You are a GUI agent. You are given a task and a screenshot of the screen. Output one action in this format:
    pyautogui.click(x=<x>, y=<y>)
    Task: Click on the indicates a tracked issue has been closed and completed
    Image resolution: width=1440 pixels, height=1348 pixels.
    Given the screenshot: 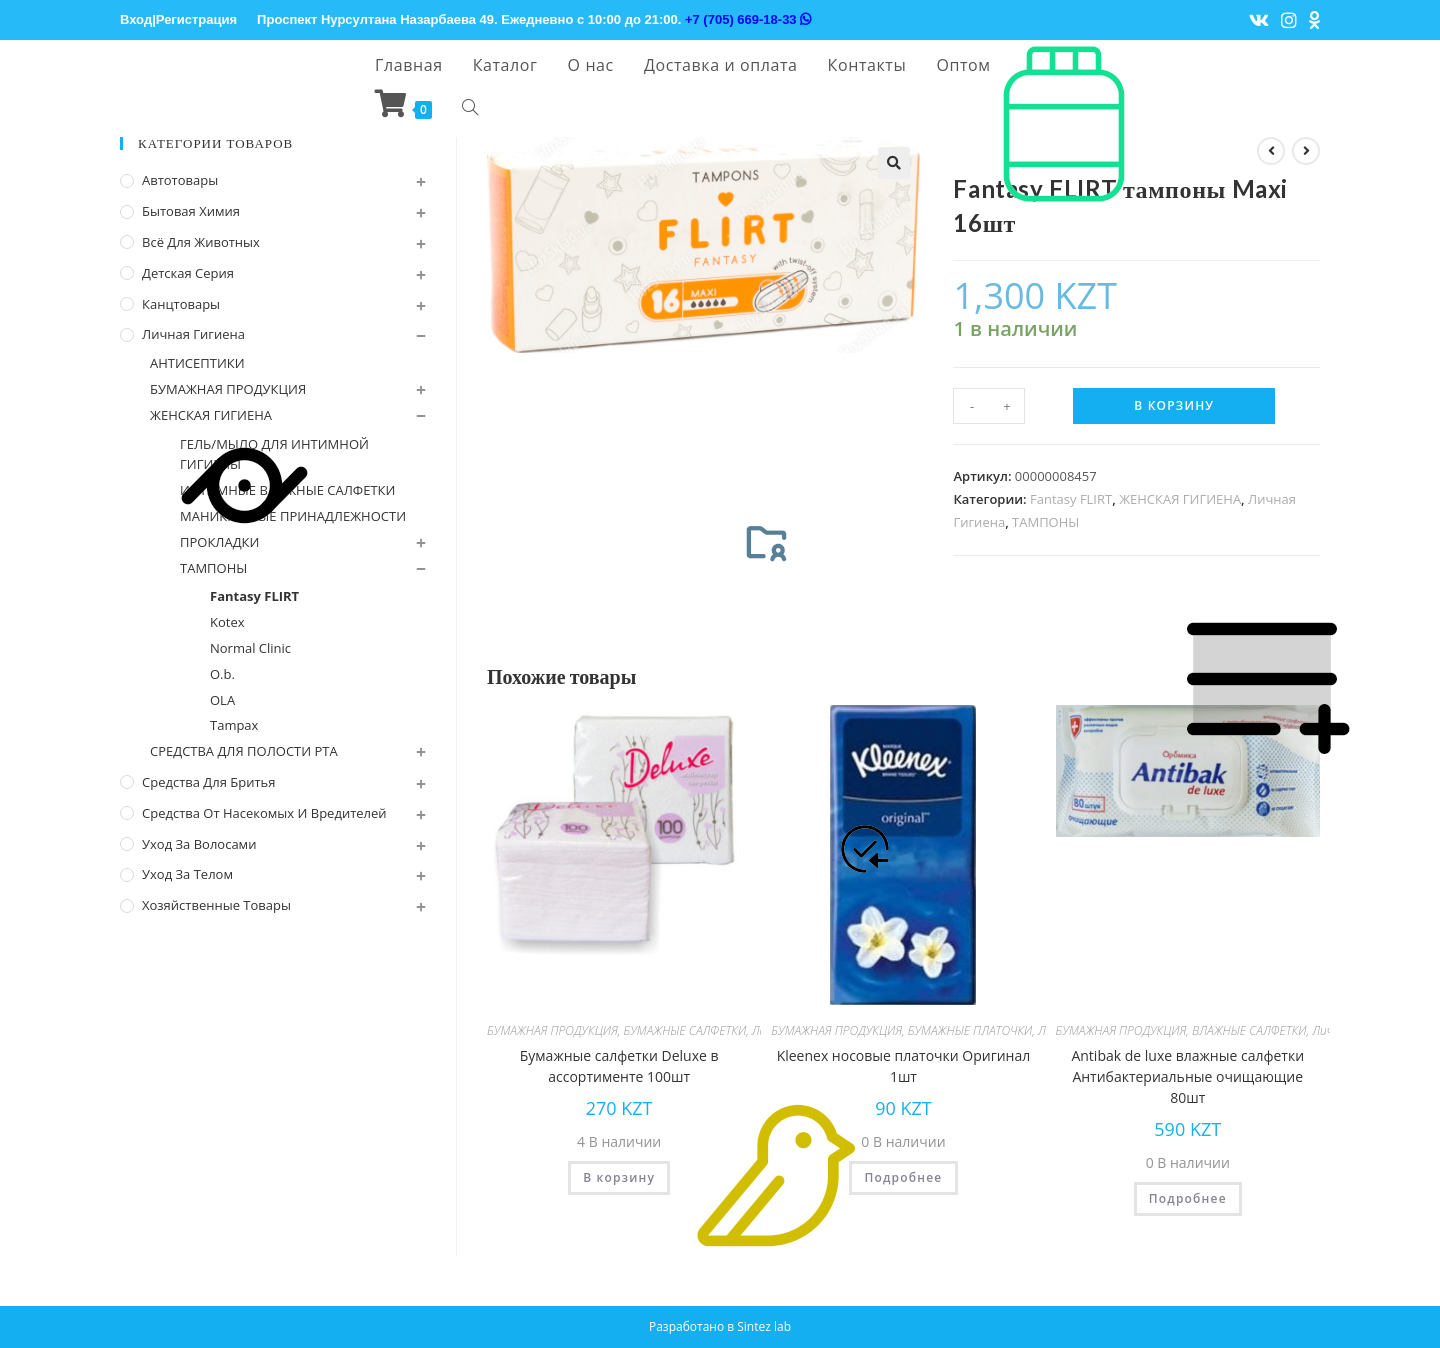 What is the action you would take?
    pyautogui.click(x=865, y=849)
    